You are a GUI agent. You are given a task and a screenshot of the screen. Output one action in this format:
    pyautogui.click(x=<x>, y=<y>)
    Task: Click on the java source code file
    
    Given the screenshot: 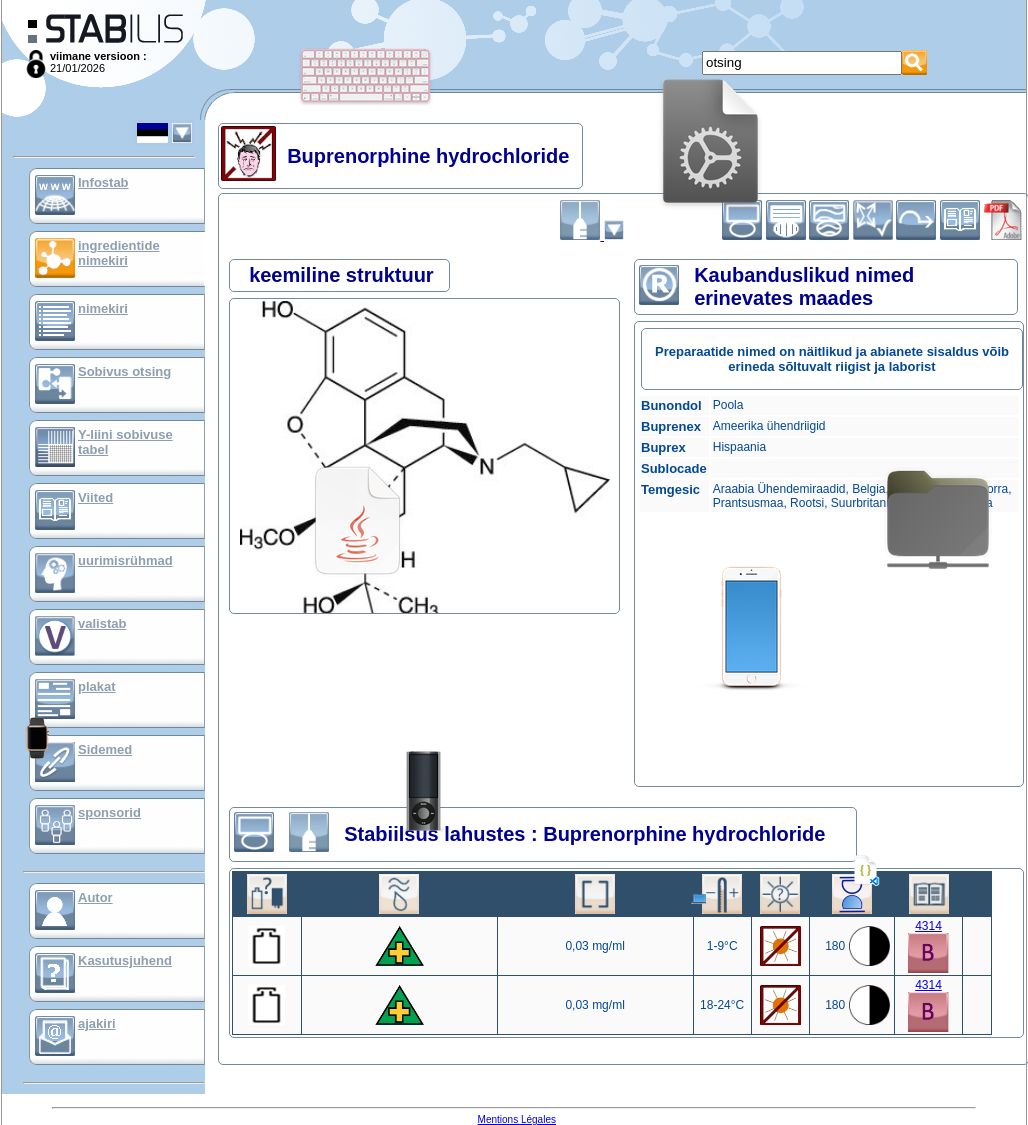 What is the action you would take?
    pyautogui.click(x=357, y=520)
    